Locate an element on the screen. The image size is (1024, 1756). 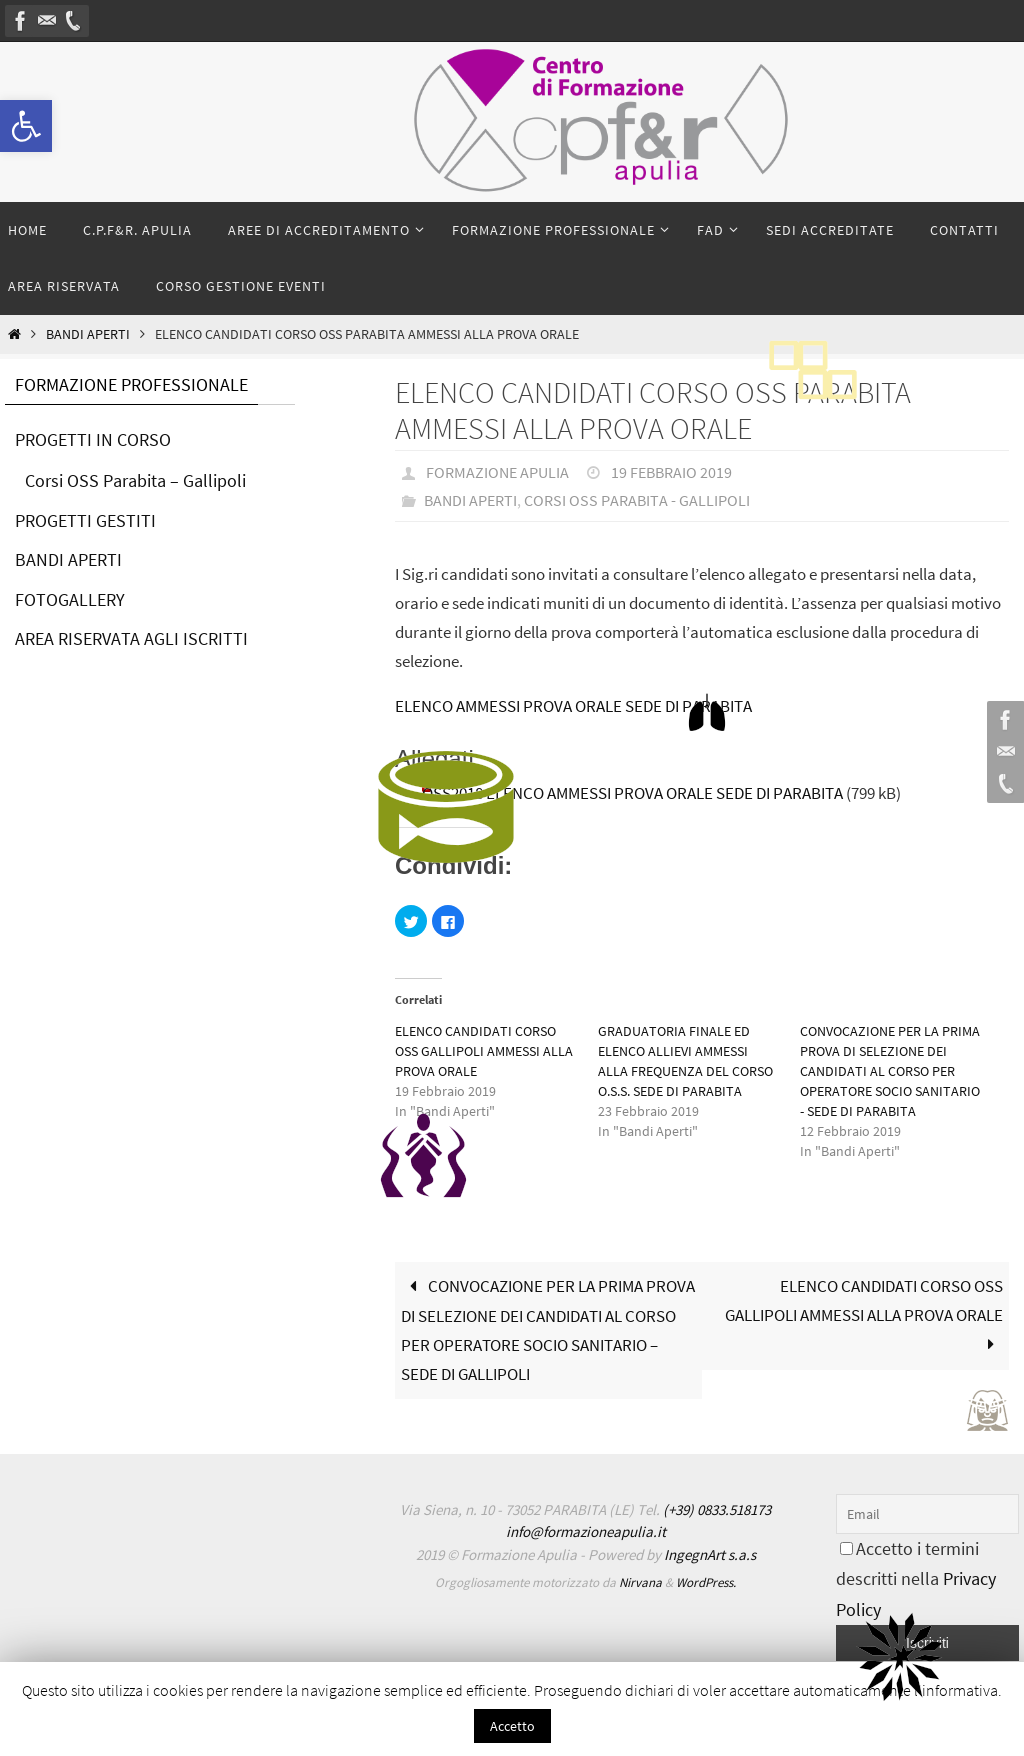
canned fish item in a game inventory is located at coordinates (446, 807).